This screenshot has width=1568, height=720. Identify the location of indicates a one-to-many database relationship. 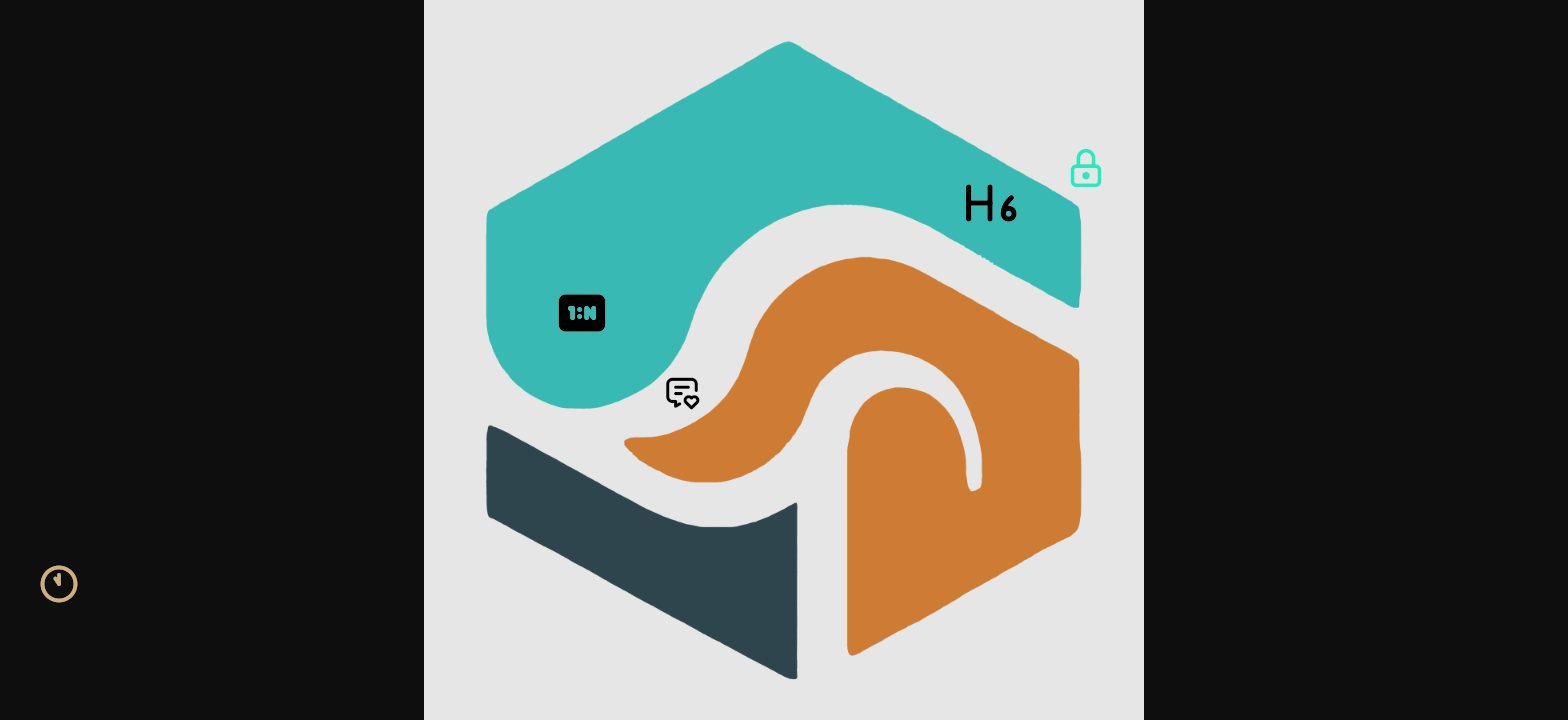
(582, 313).